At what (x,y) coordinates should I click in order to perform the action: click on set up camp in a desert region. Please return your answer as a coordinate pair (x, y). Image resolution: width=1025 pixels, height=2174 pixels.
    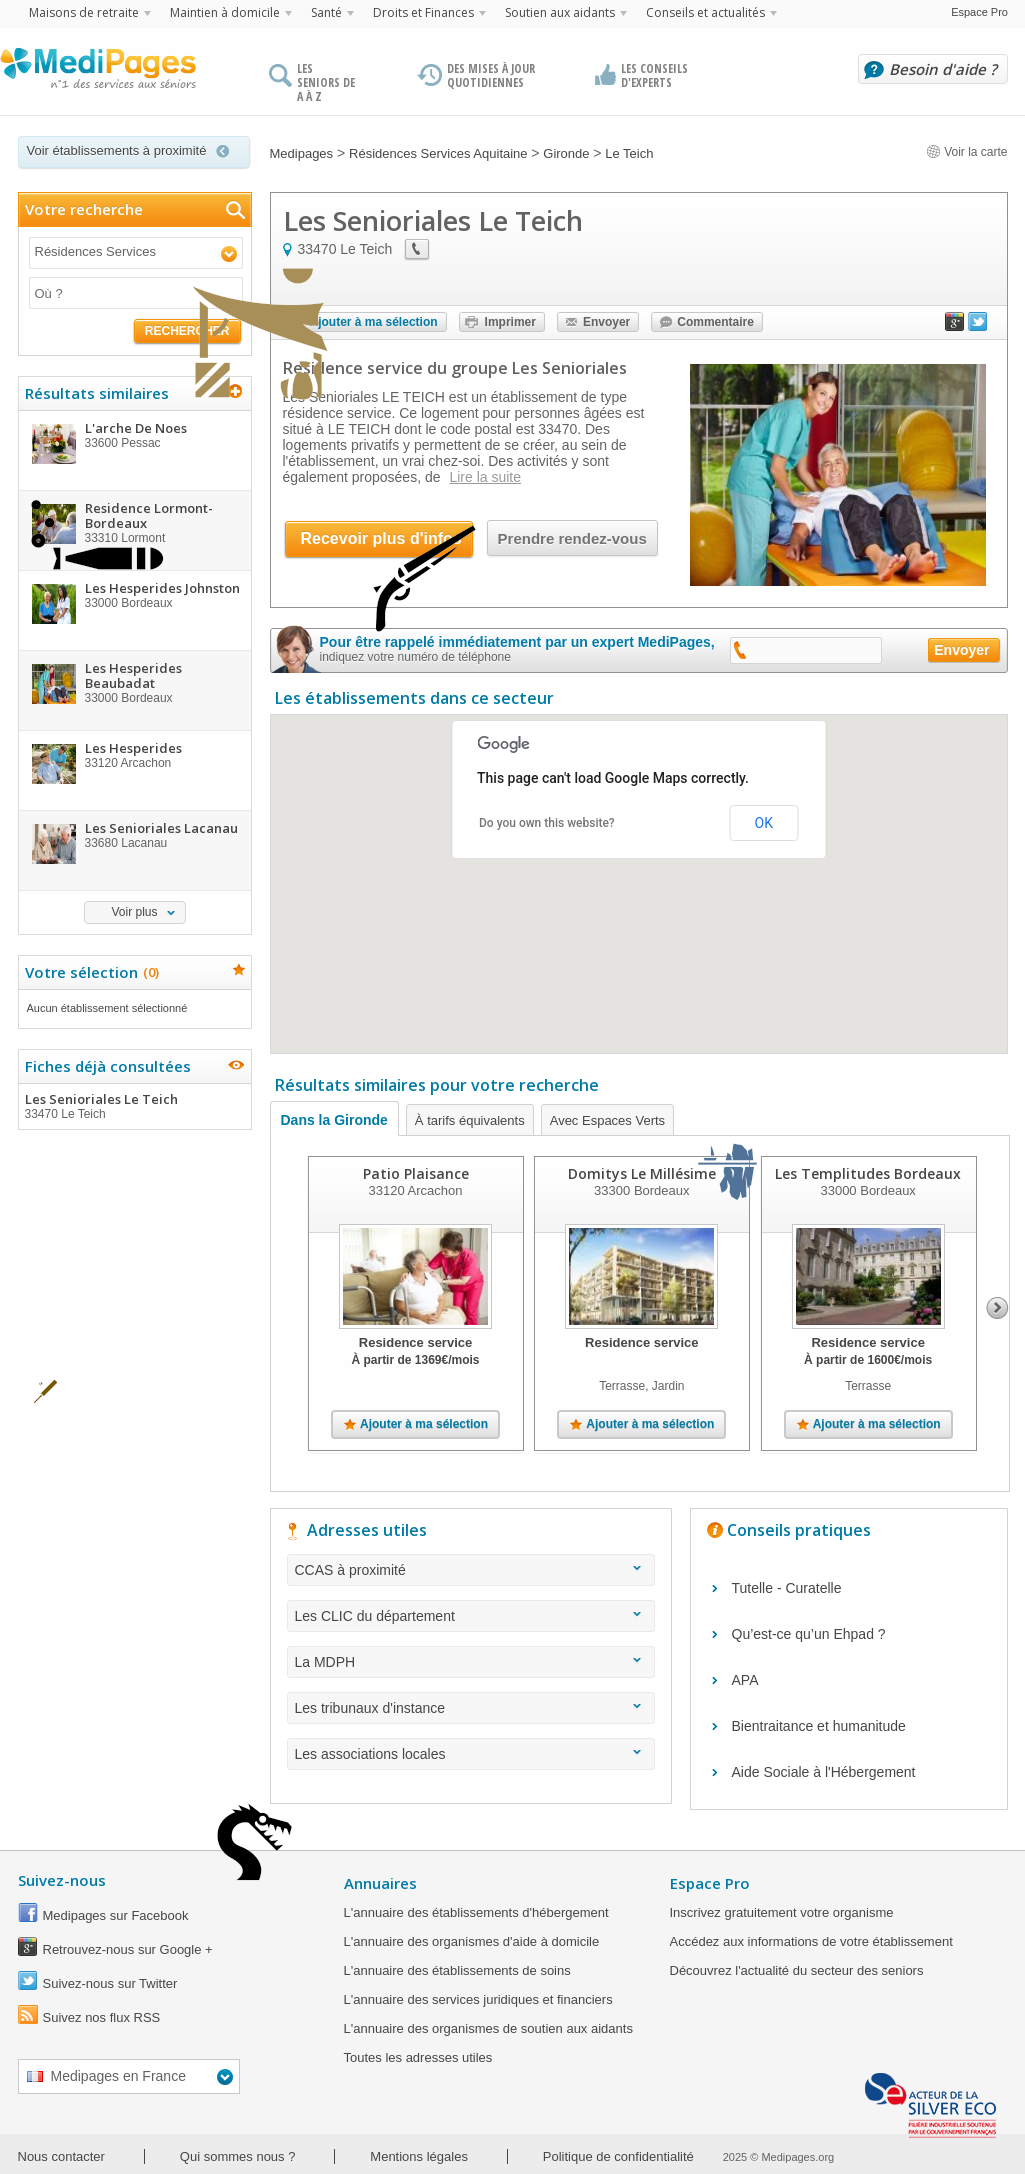
    Looking at the image, I should click on (260, 334).